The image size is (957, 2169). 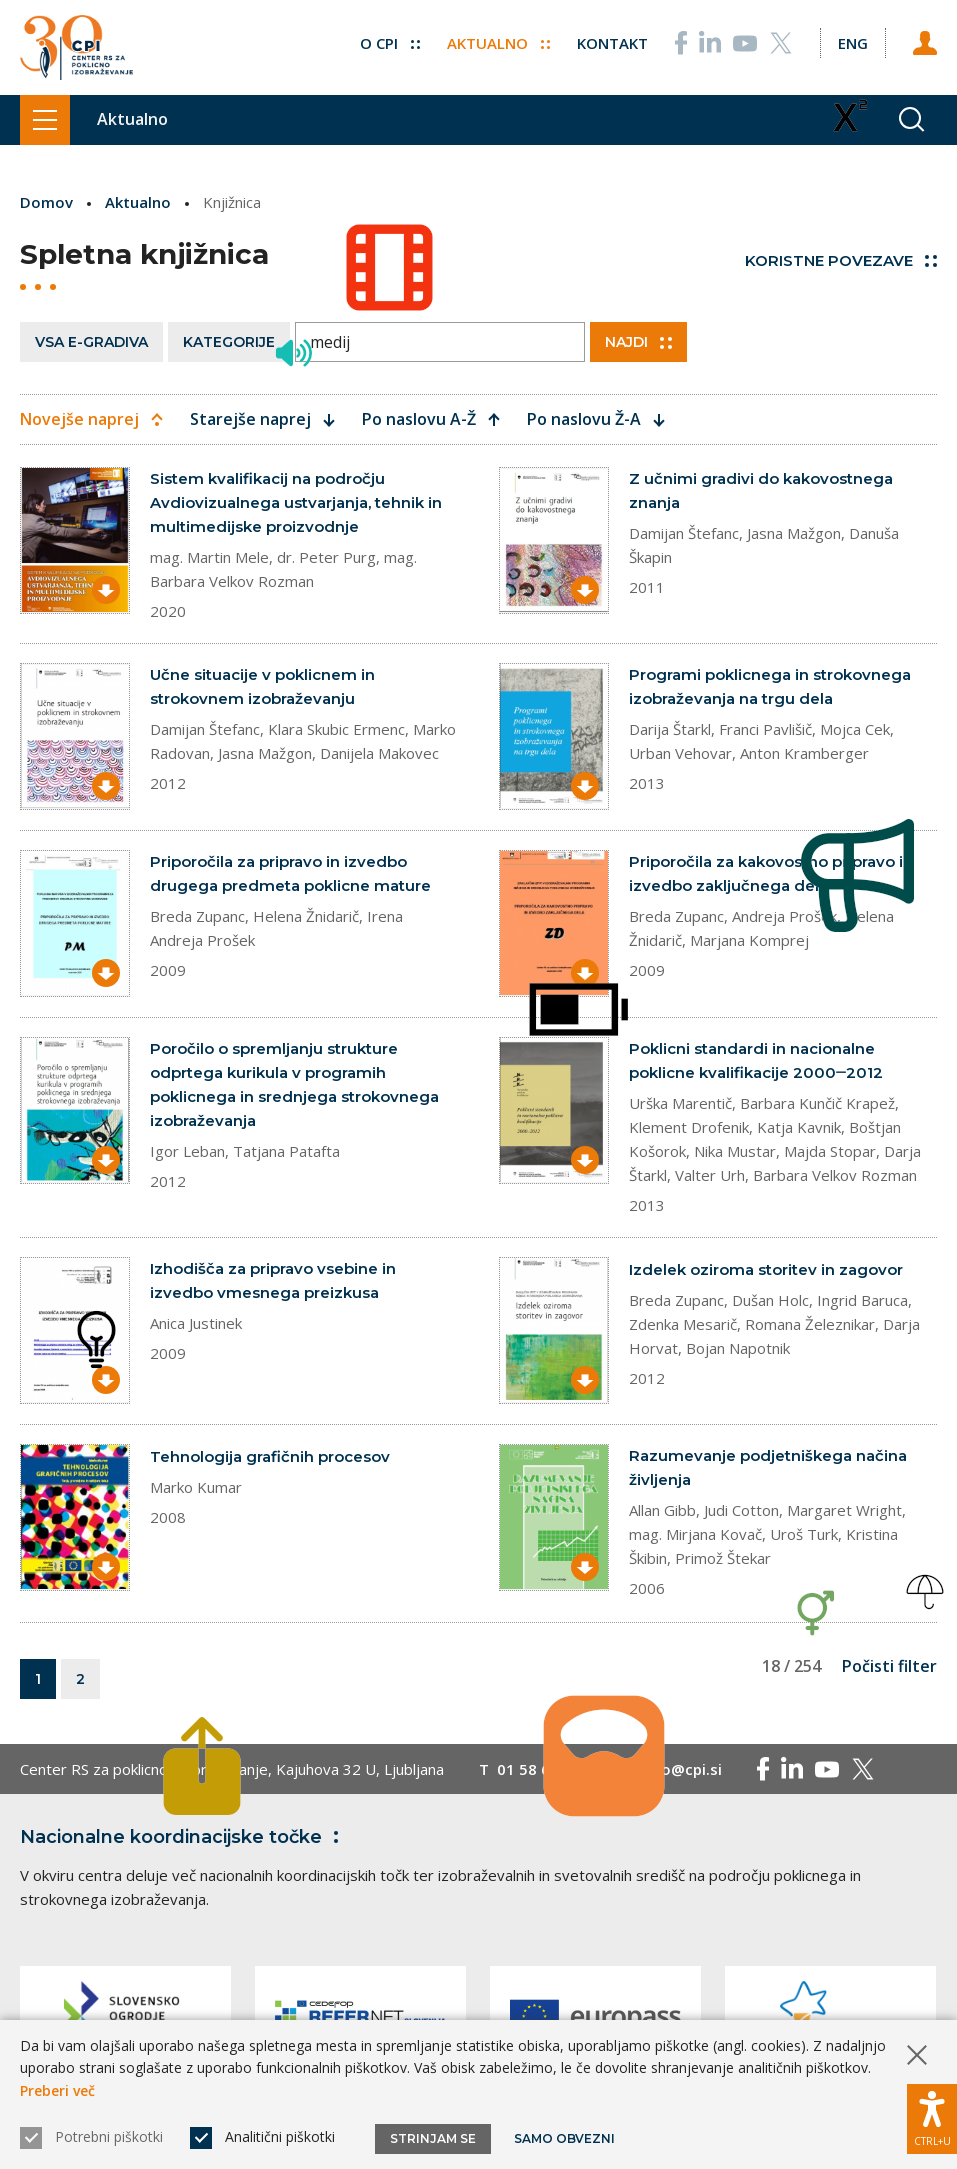 What do you see at coordinates (202, 1766) in the screenshot?
I see `share this content` at bounding box center [202, 1766].